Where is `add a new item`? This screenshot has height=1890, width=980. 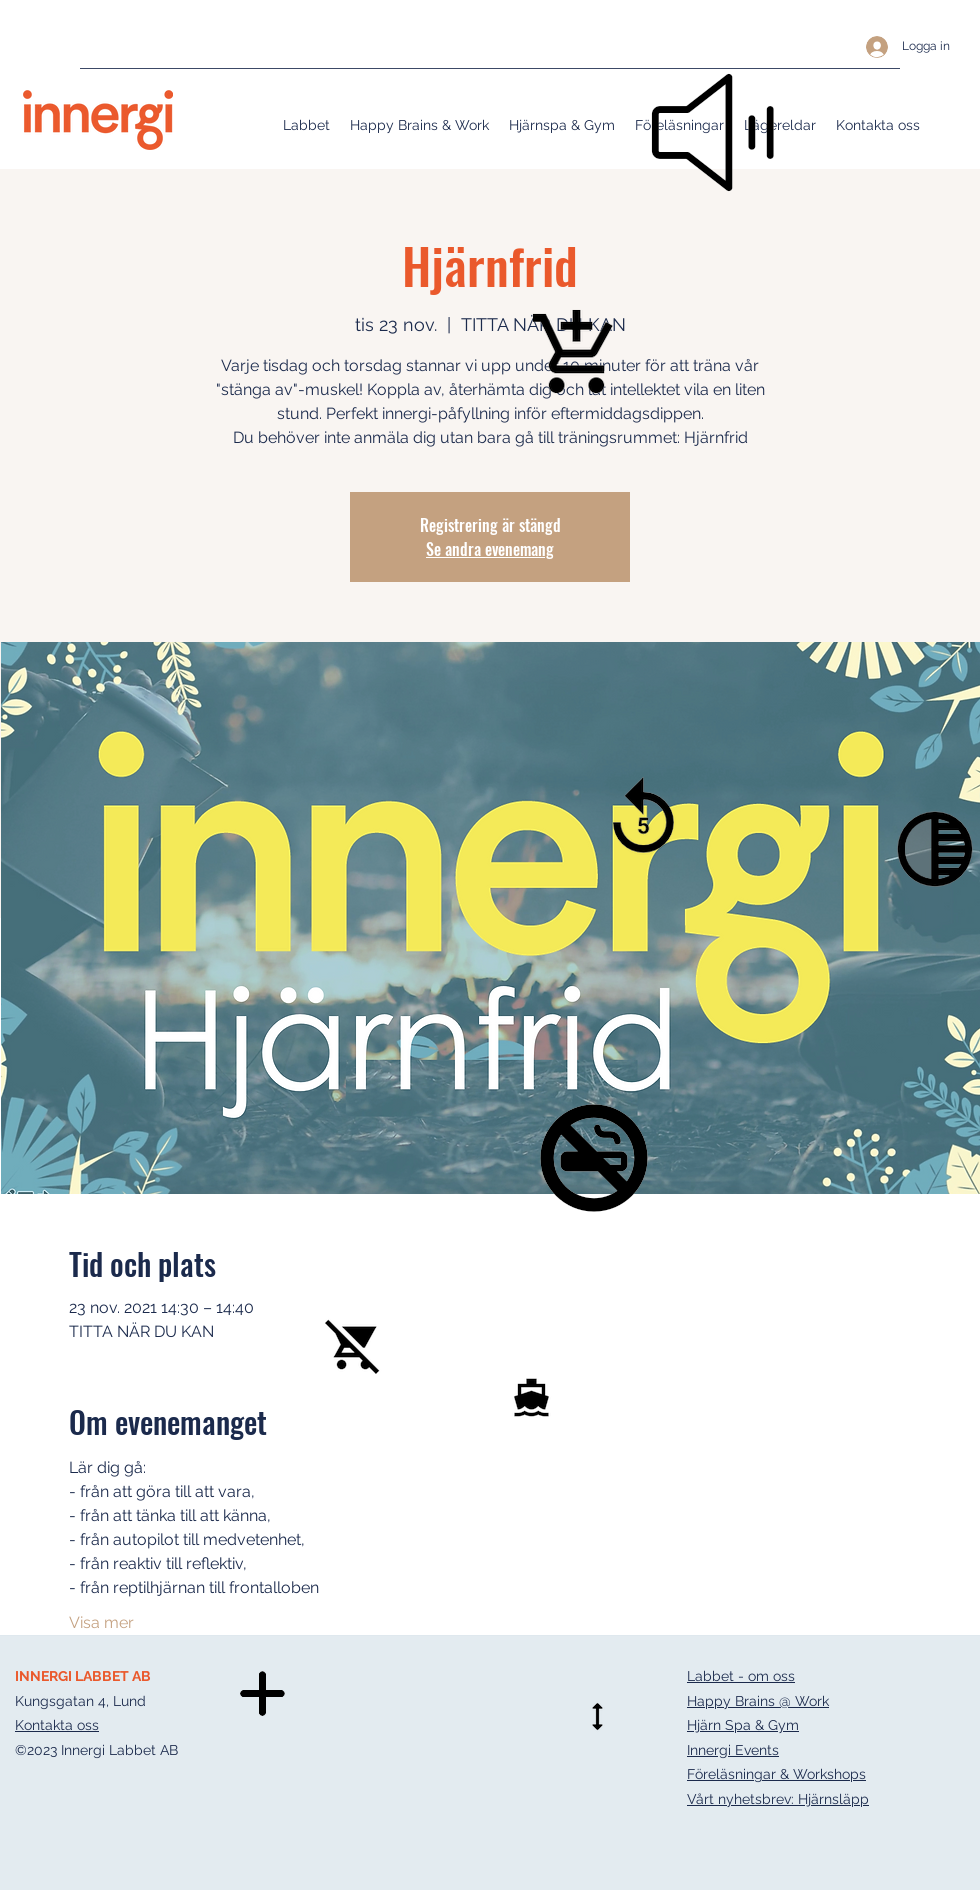
add a new item is located at coordinates (262, 1693).